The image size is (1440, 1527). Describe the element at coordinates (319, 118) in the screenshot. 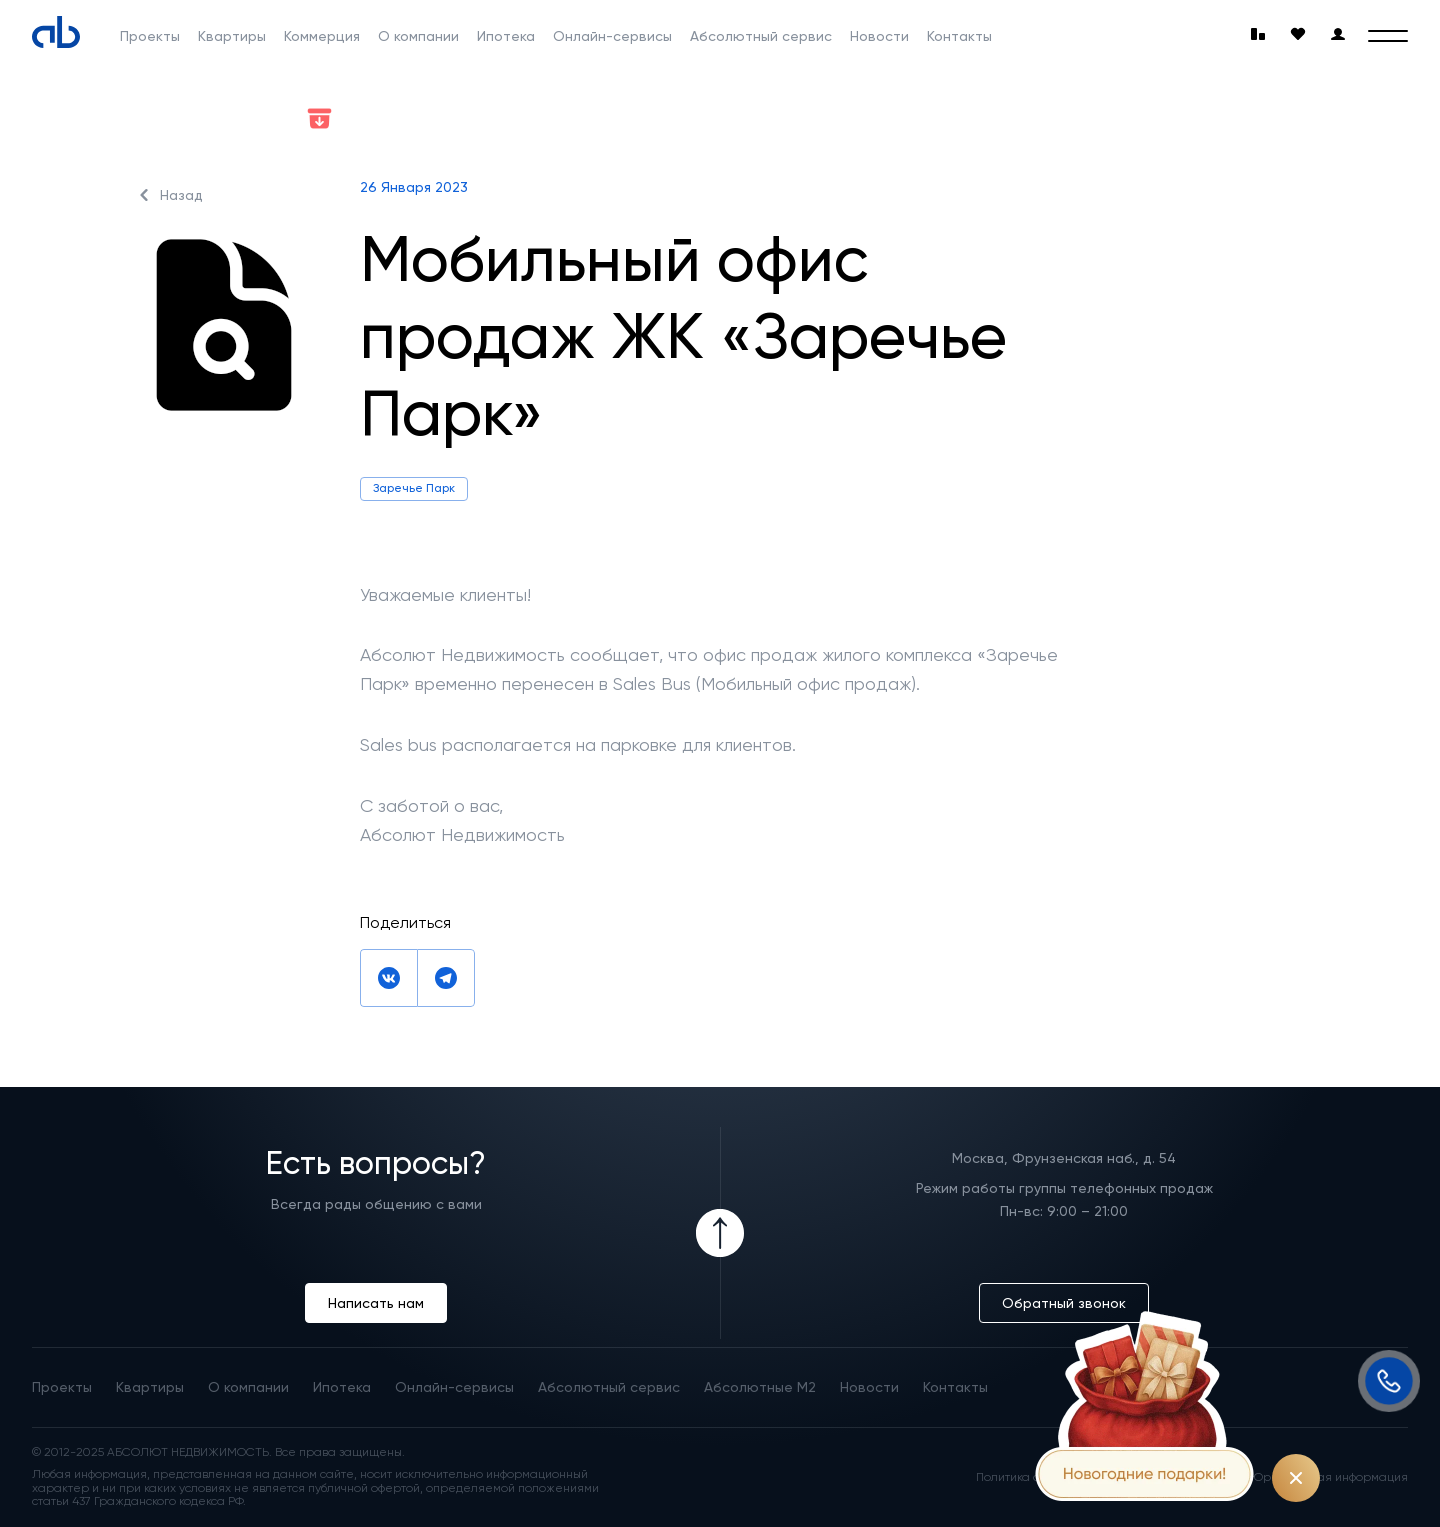

I see `archive or store an item` at that location.